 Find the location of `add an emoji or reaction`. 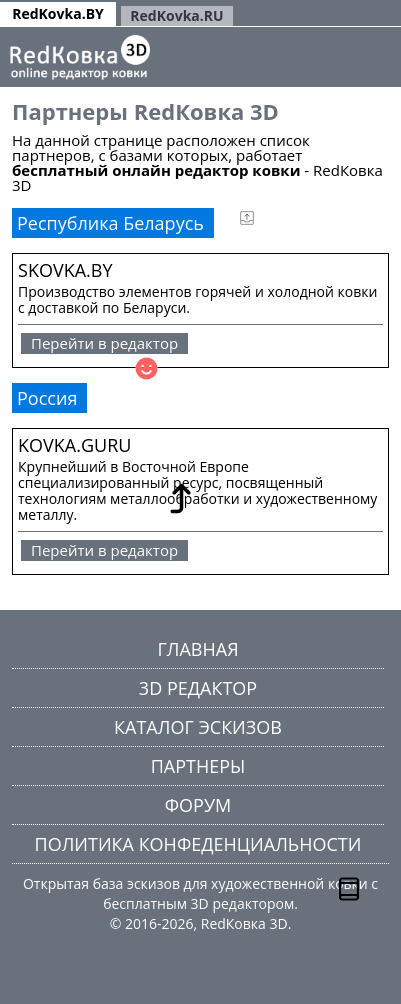

add an emoji or reaction is located at coordinates (146, 368).